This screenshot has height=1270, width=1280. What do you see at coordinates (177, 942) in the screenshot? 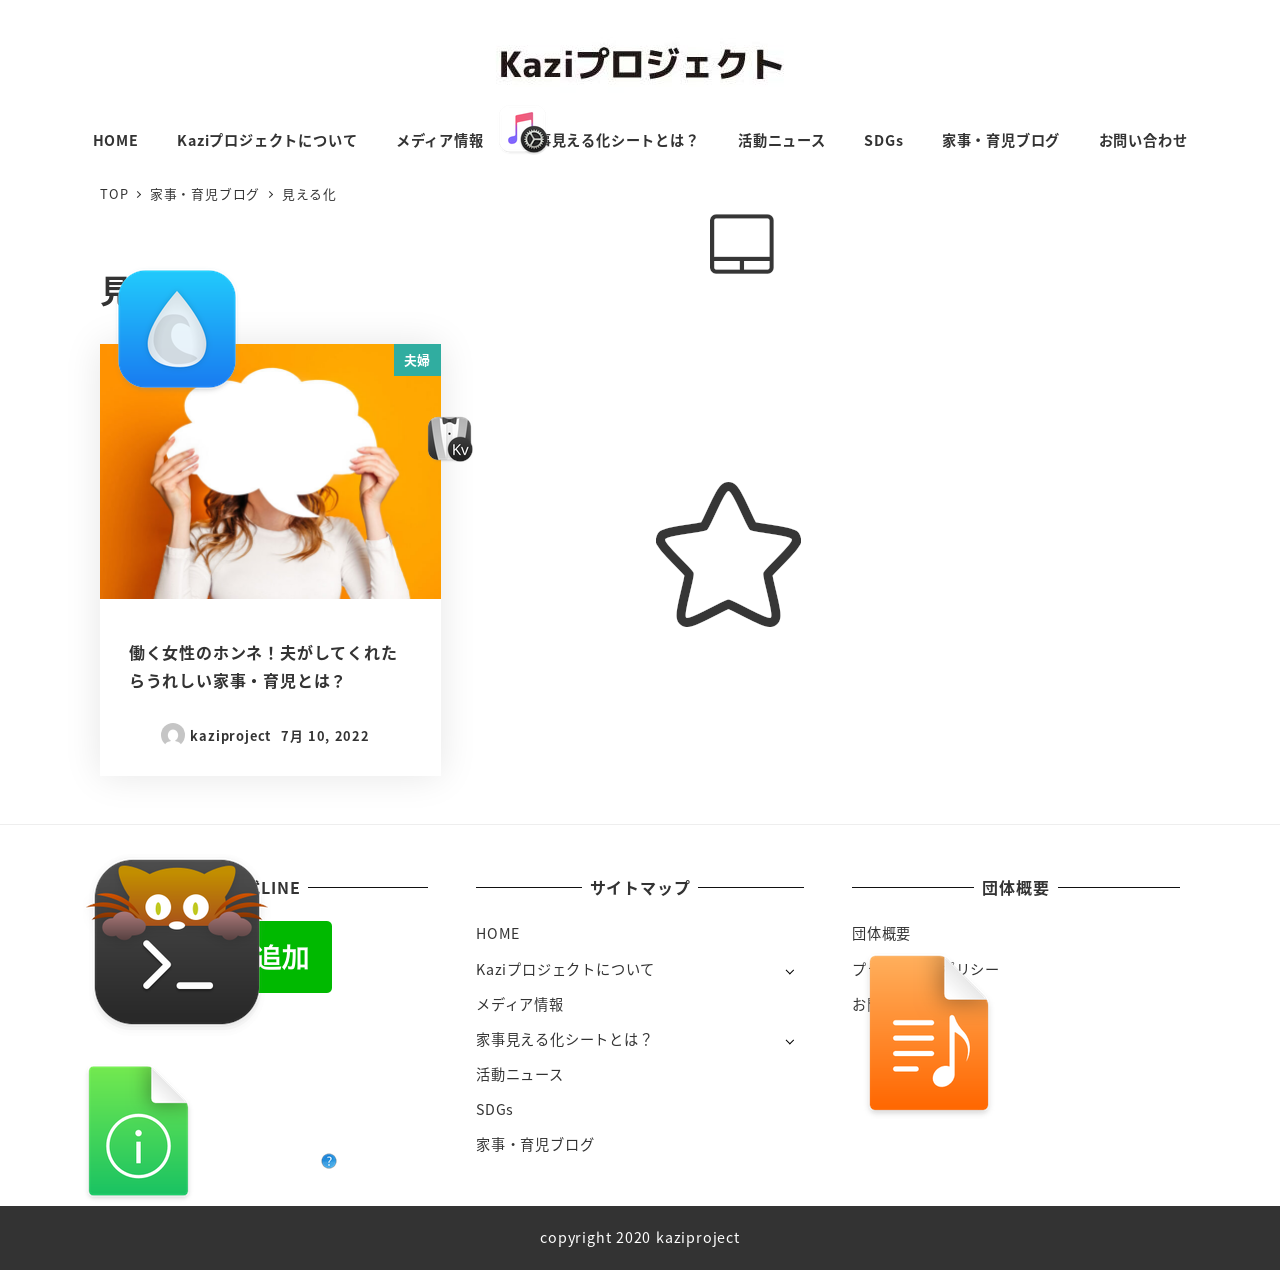
I see `open kitty terminal emulator` at bounding box center [177, 942].